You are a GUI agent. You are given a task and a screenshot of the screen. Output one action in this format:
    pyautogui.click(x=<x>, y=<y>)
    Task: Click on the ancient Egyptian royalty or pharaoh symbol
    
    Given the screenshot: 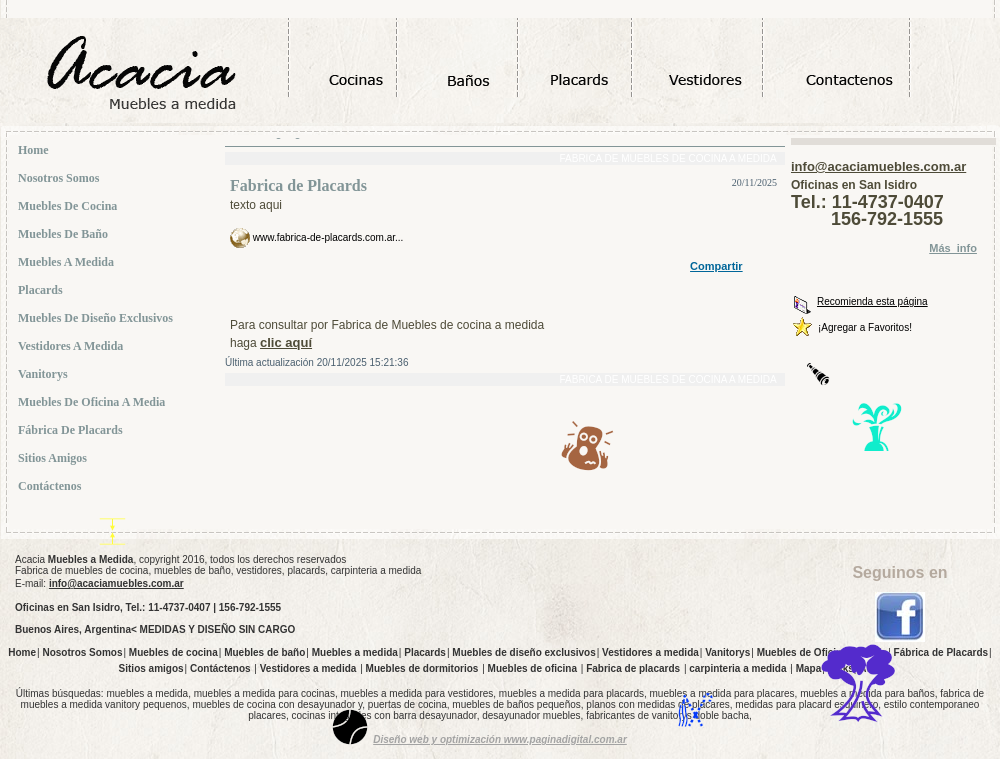 What is the action you would take?
    pyautogui.click(x=695, y=709)
    